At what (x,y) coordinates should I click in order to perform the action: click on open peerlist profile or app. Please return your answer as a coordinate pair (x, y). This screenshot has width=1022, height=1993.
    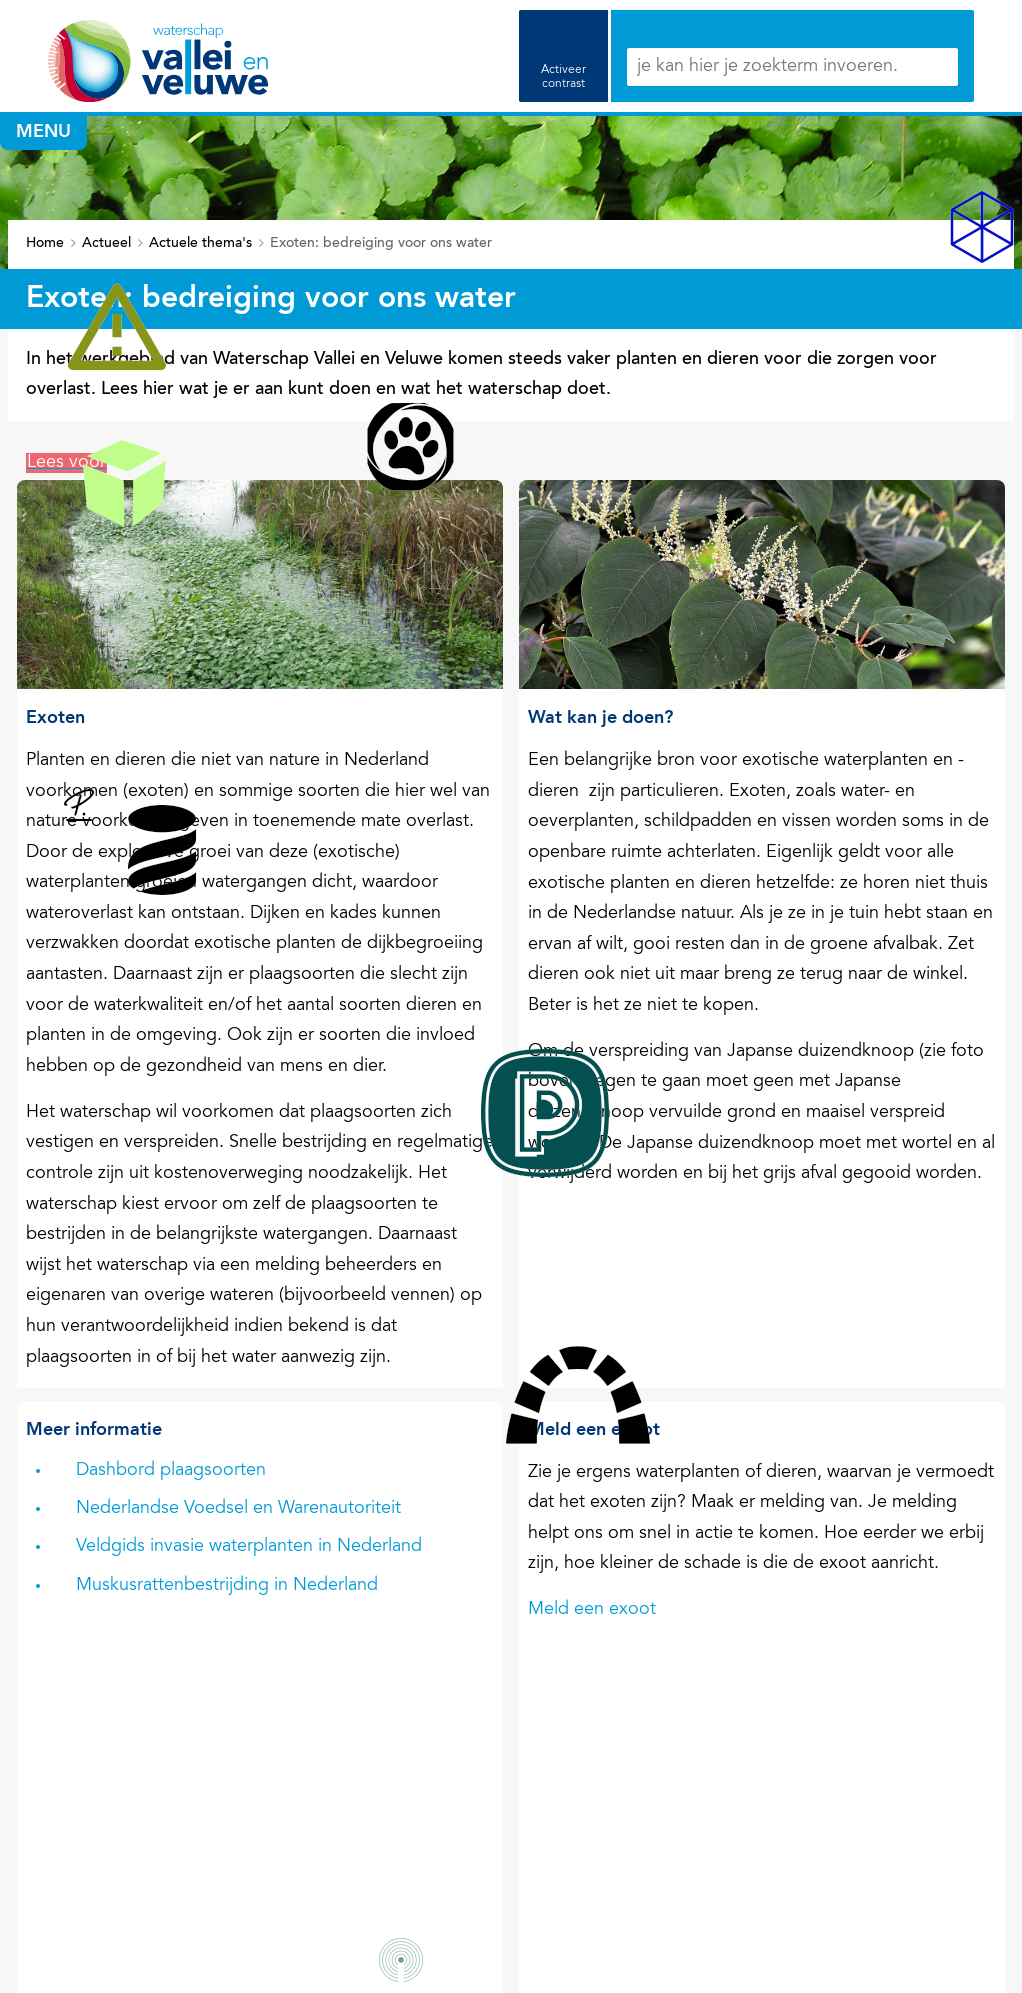
    Looking at the image, I should click on (545, 1113).